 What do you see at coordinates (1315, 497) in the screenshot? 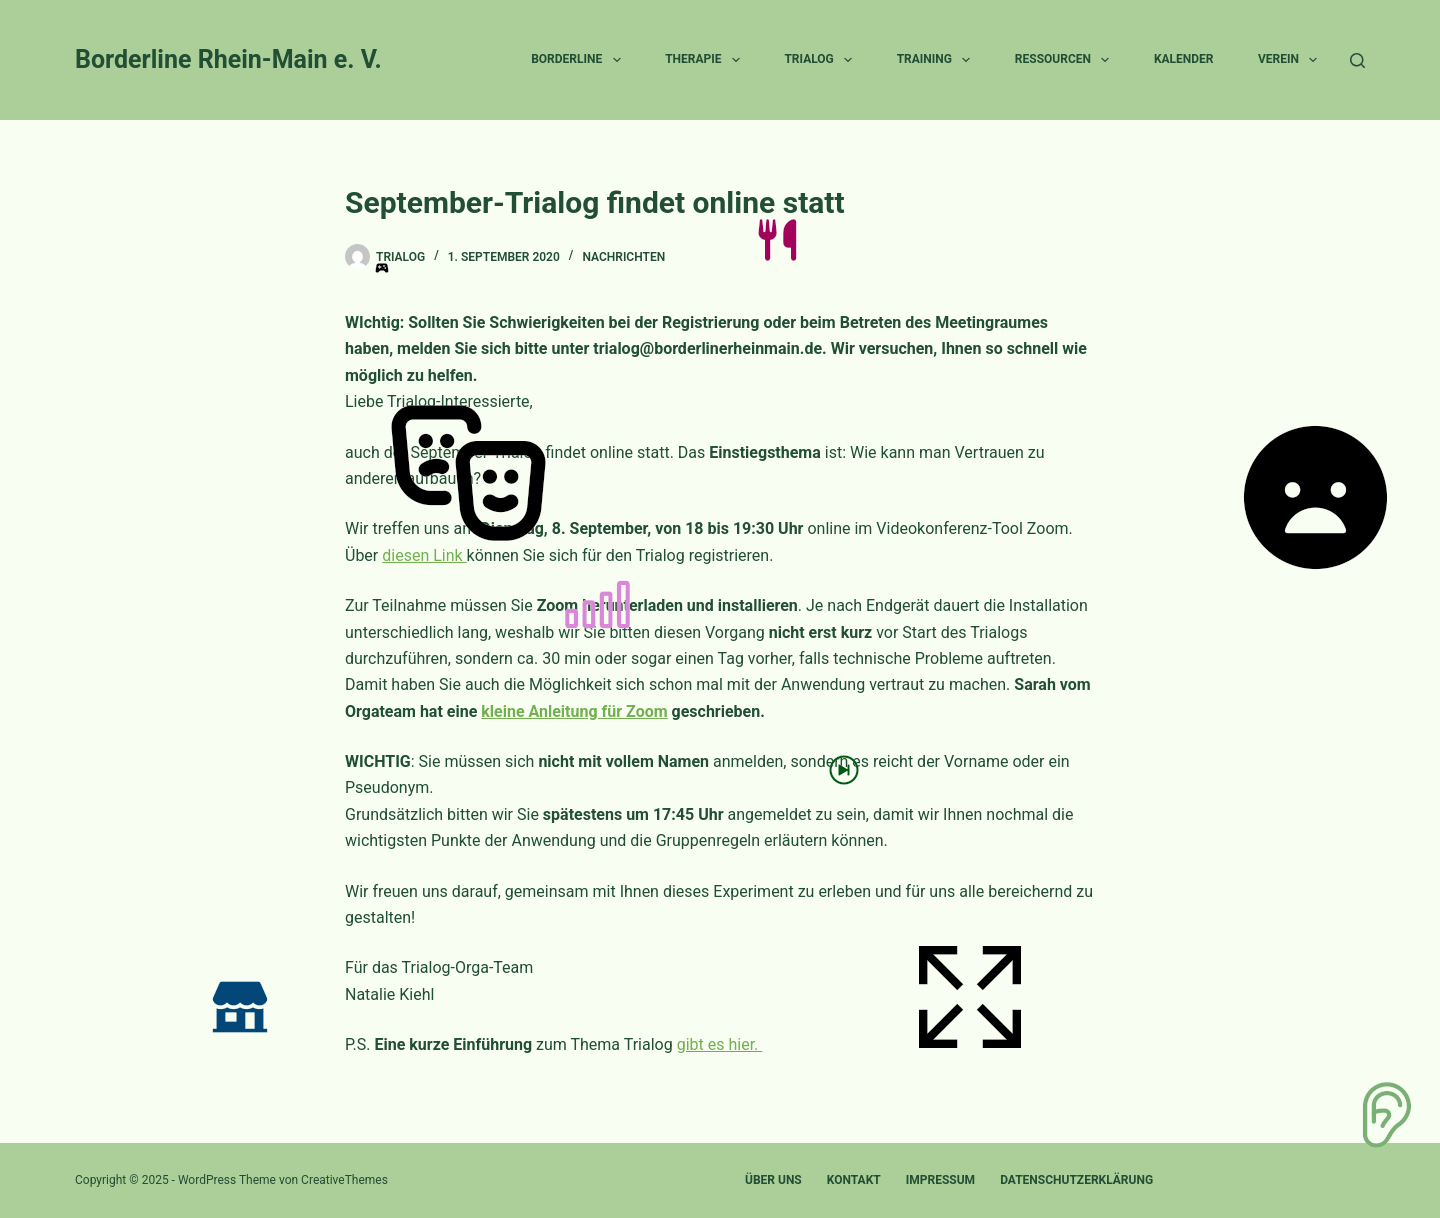
I see `leave negative feedback or reaction` at bounding box center [1315, 497].